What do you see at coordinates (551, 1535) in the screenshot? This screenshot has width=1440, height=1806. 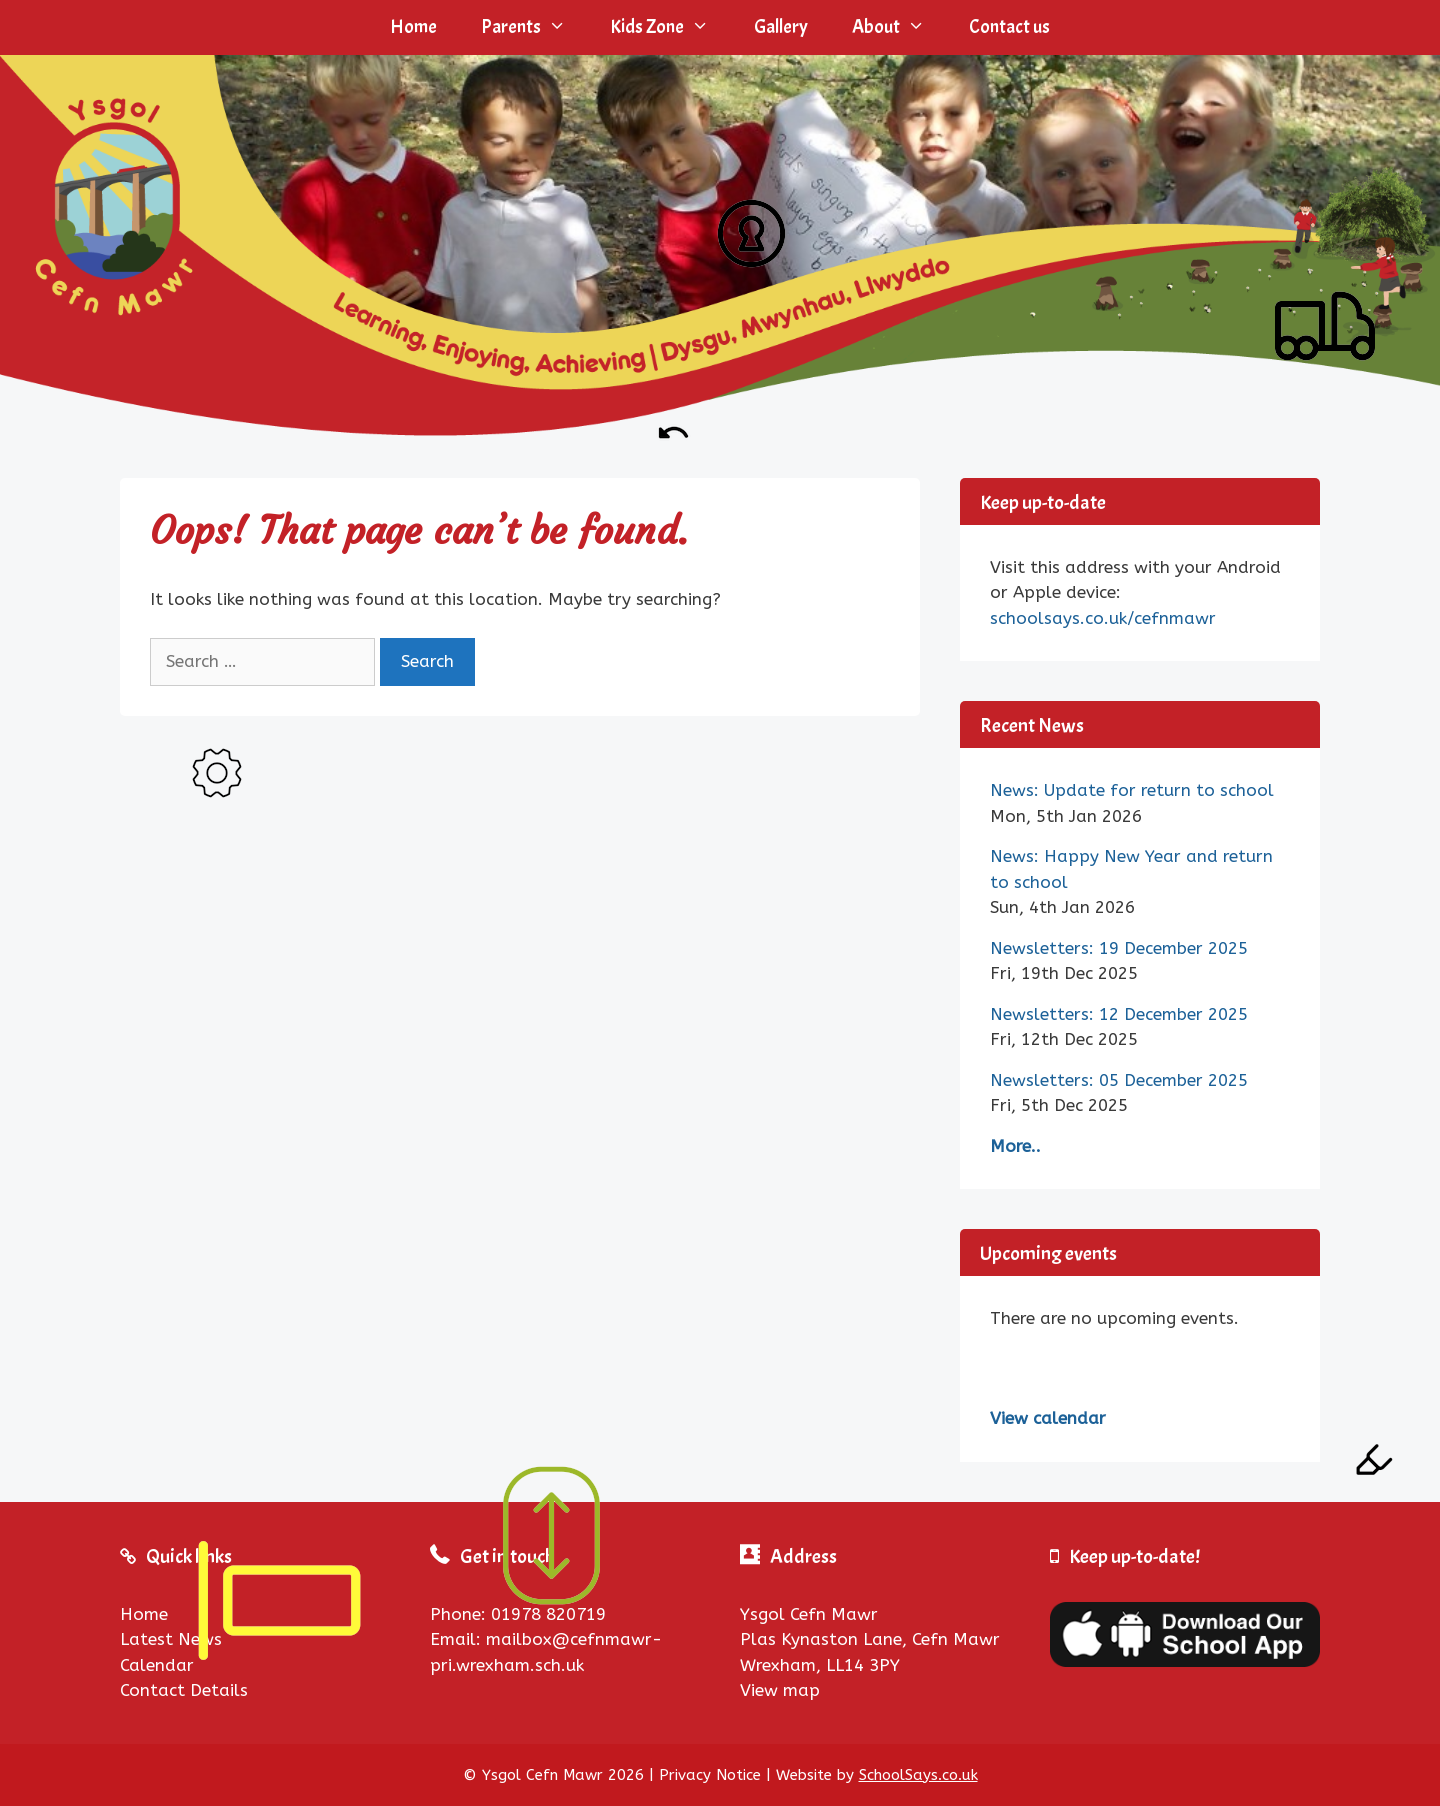 I see `scroll up or down on the page` at bounding box center [551, 1535].